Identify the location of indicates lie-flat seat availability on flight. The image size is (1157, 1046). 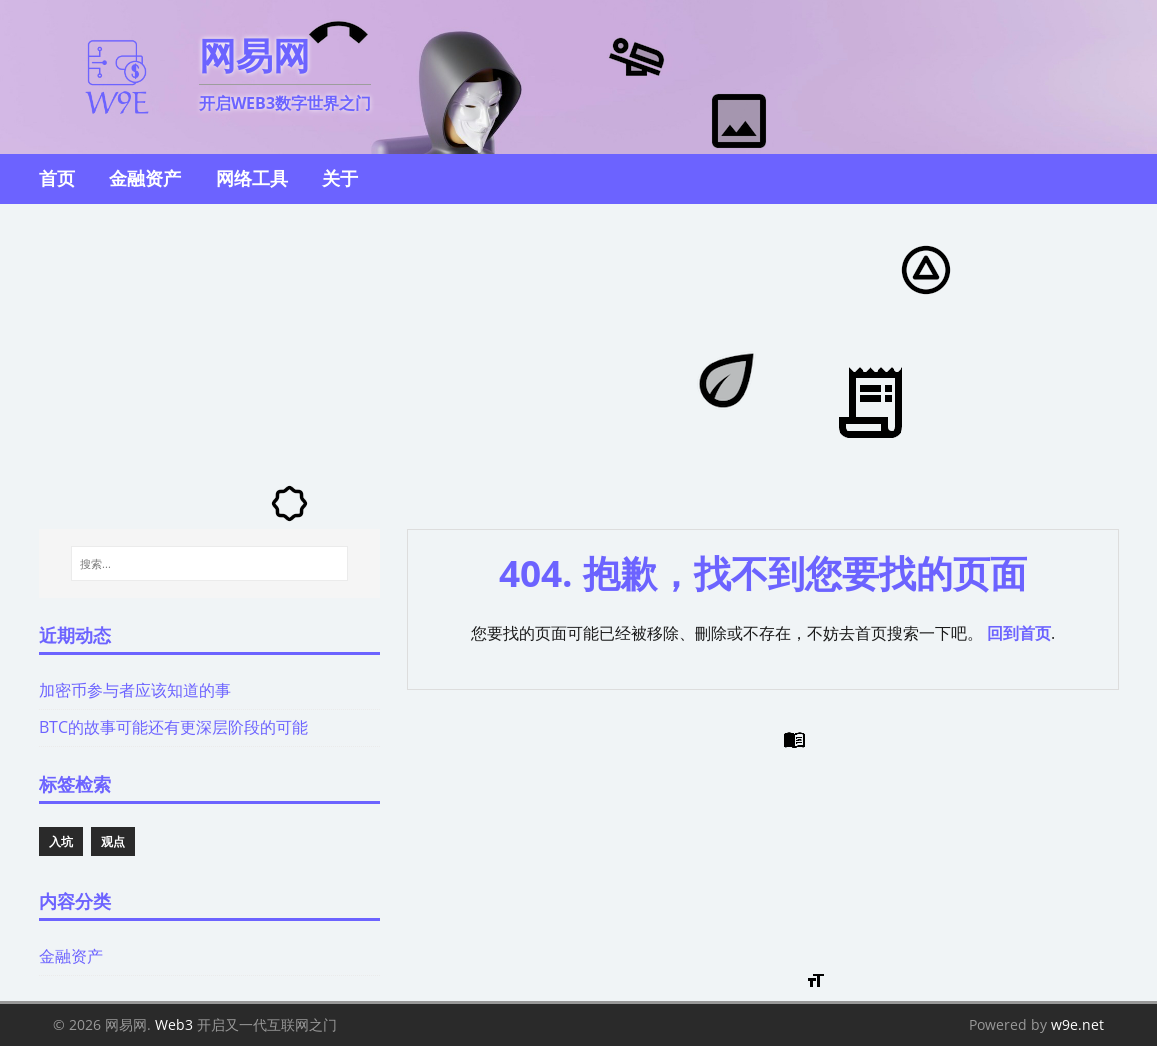
(636, 57).